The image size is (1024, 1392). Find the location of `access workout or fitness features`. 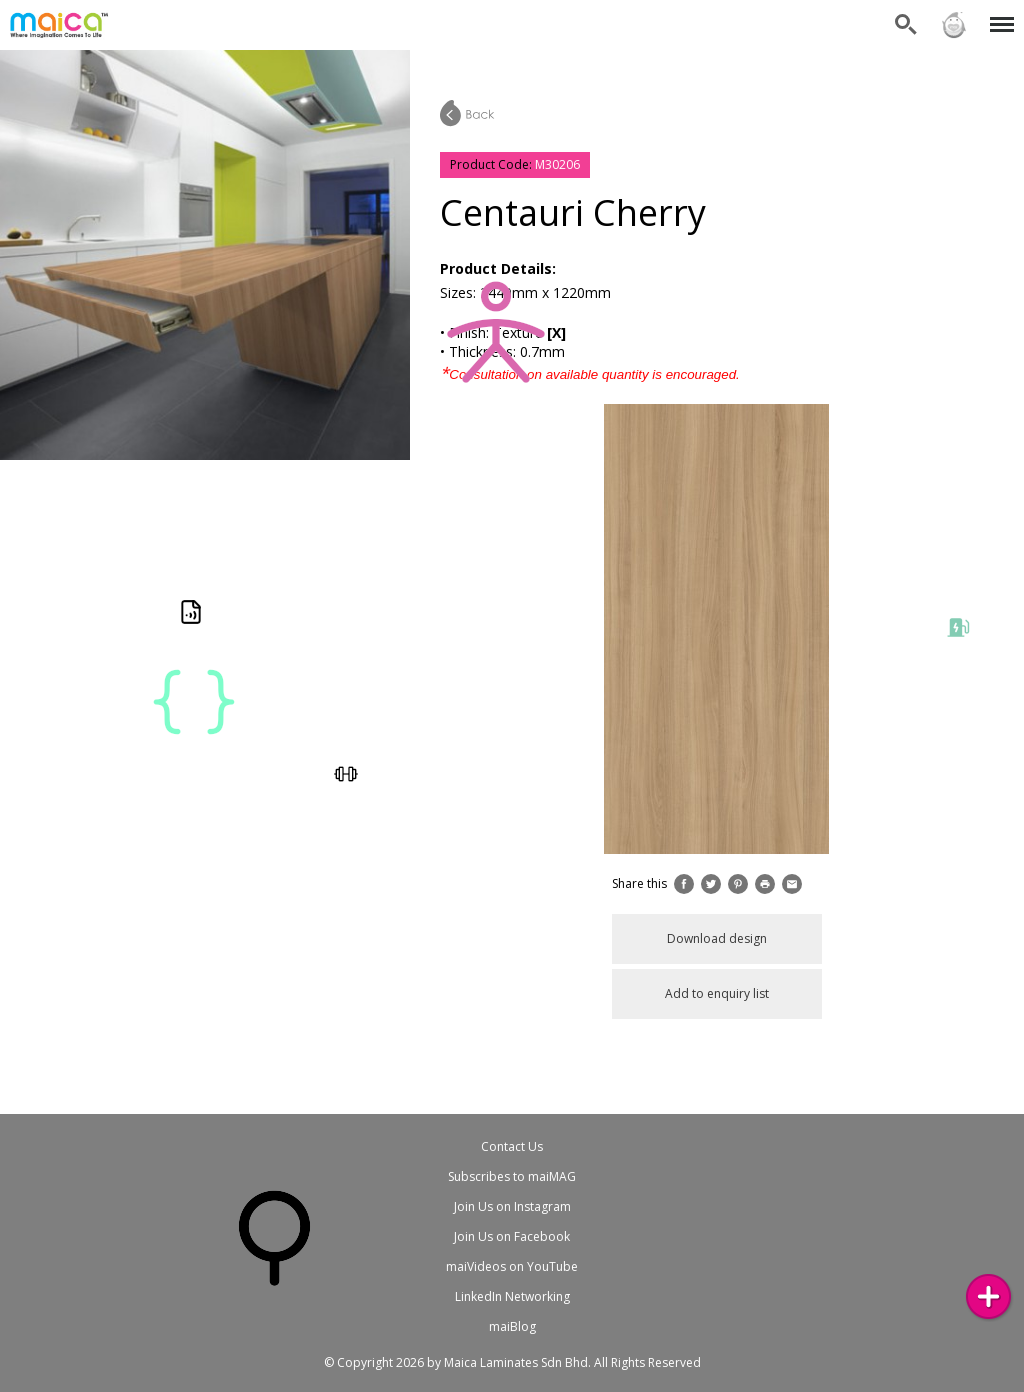

access workout or fitness features is located at coordinates (346, 774).